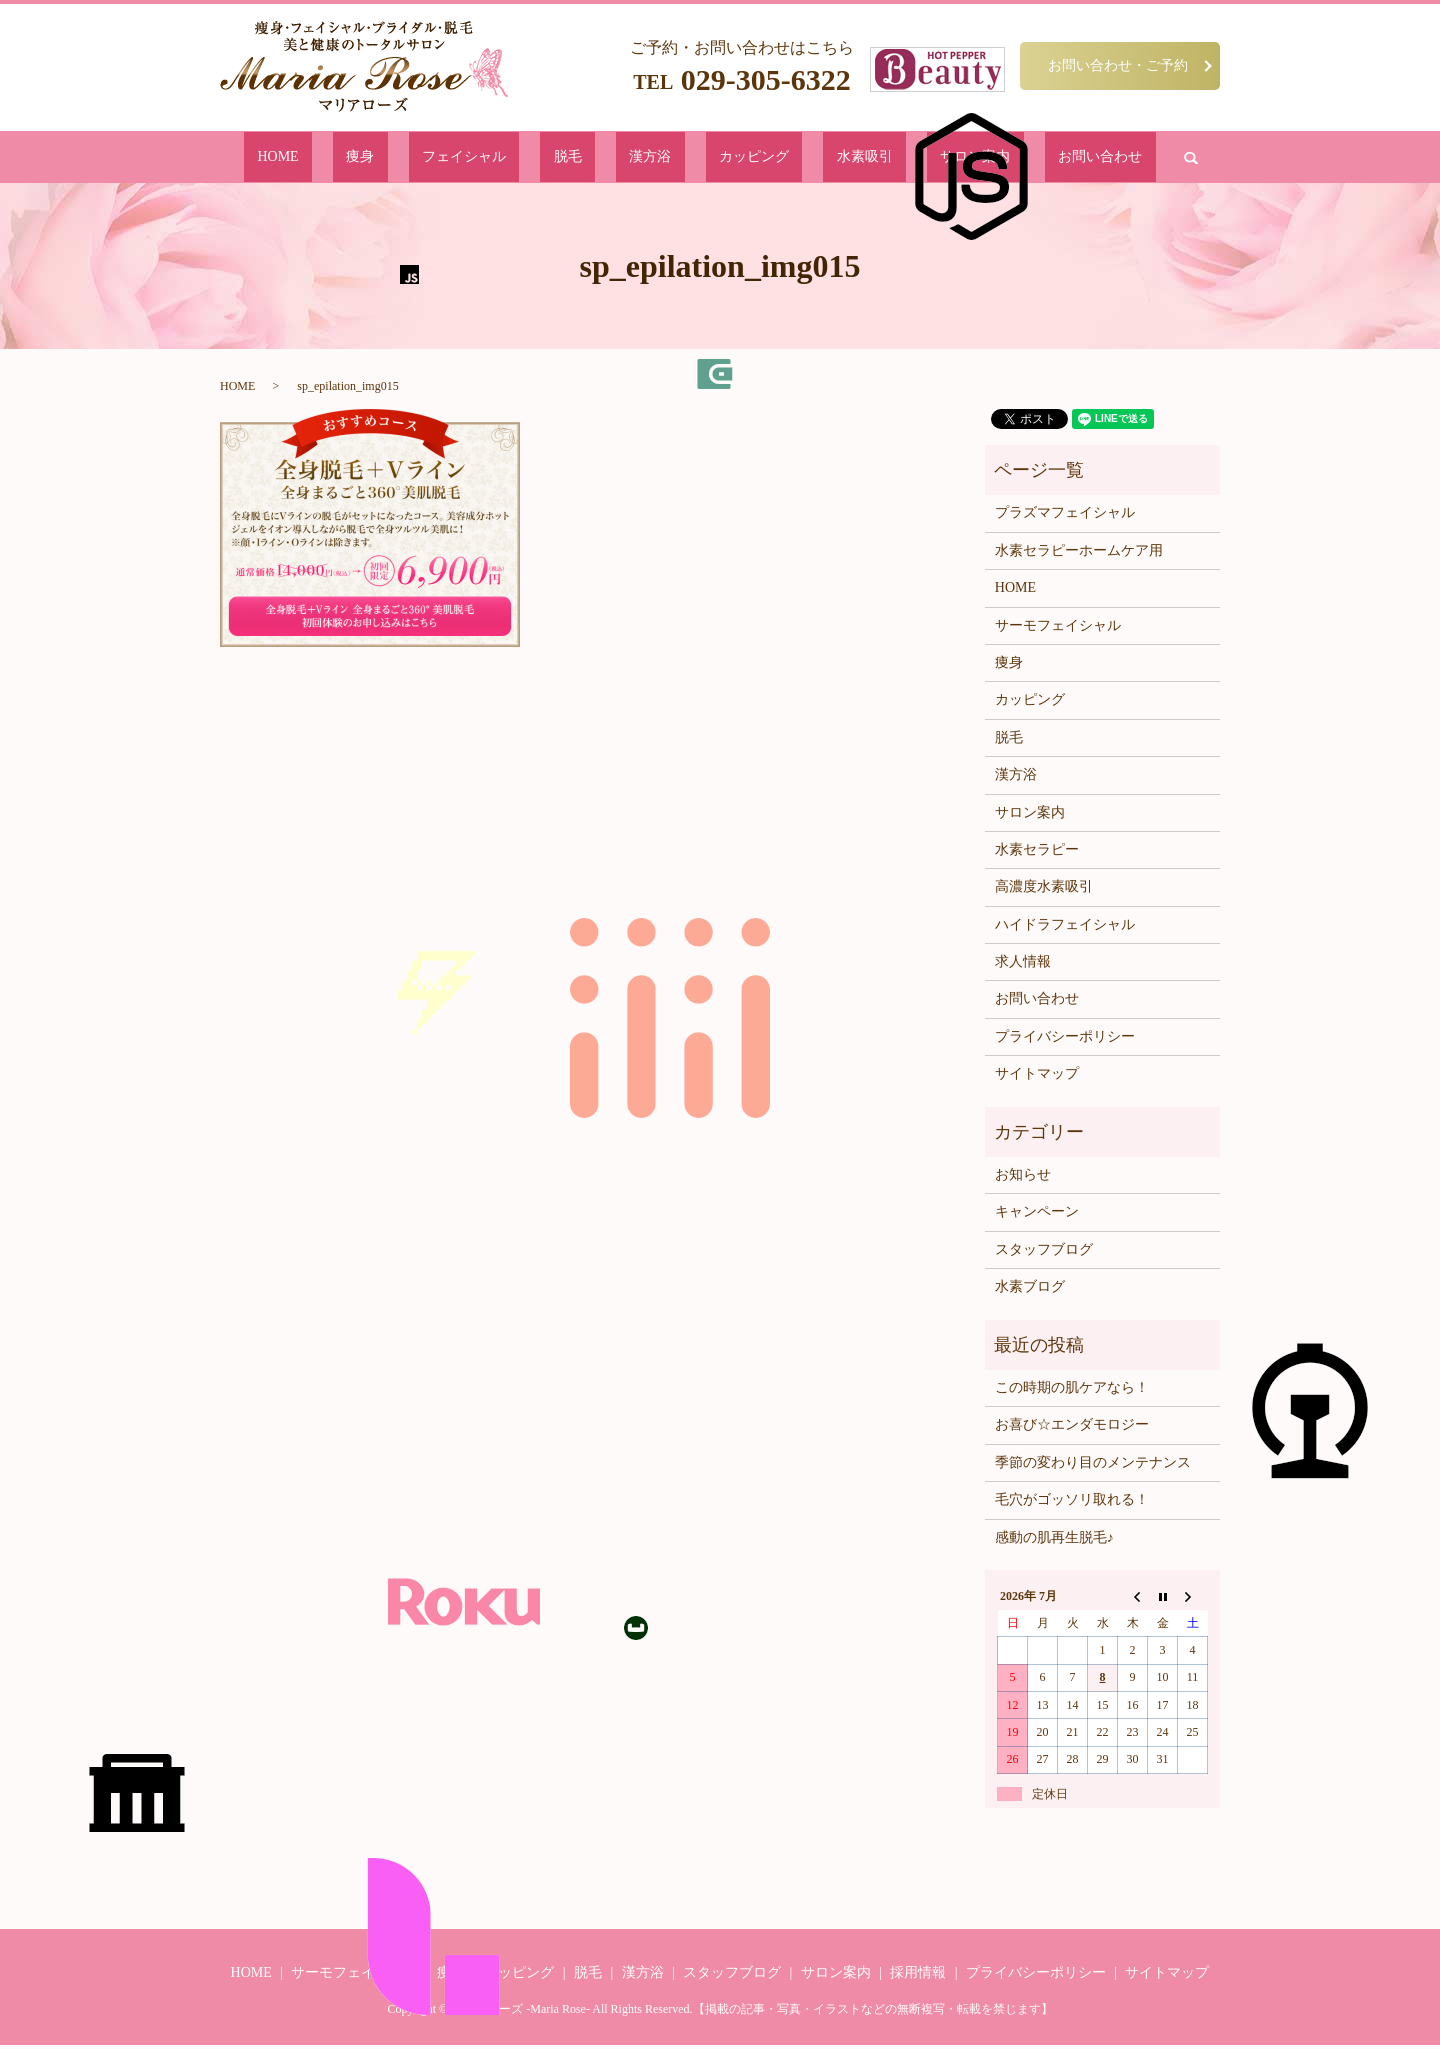 Image resolution: width=1440 pixels, height=2049 pixels. I want to click on access your wallet or payment methods, so click(714, 374).